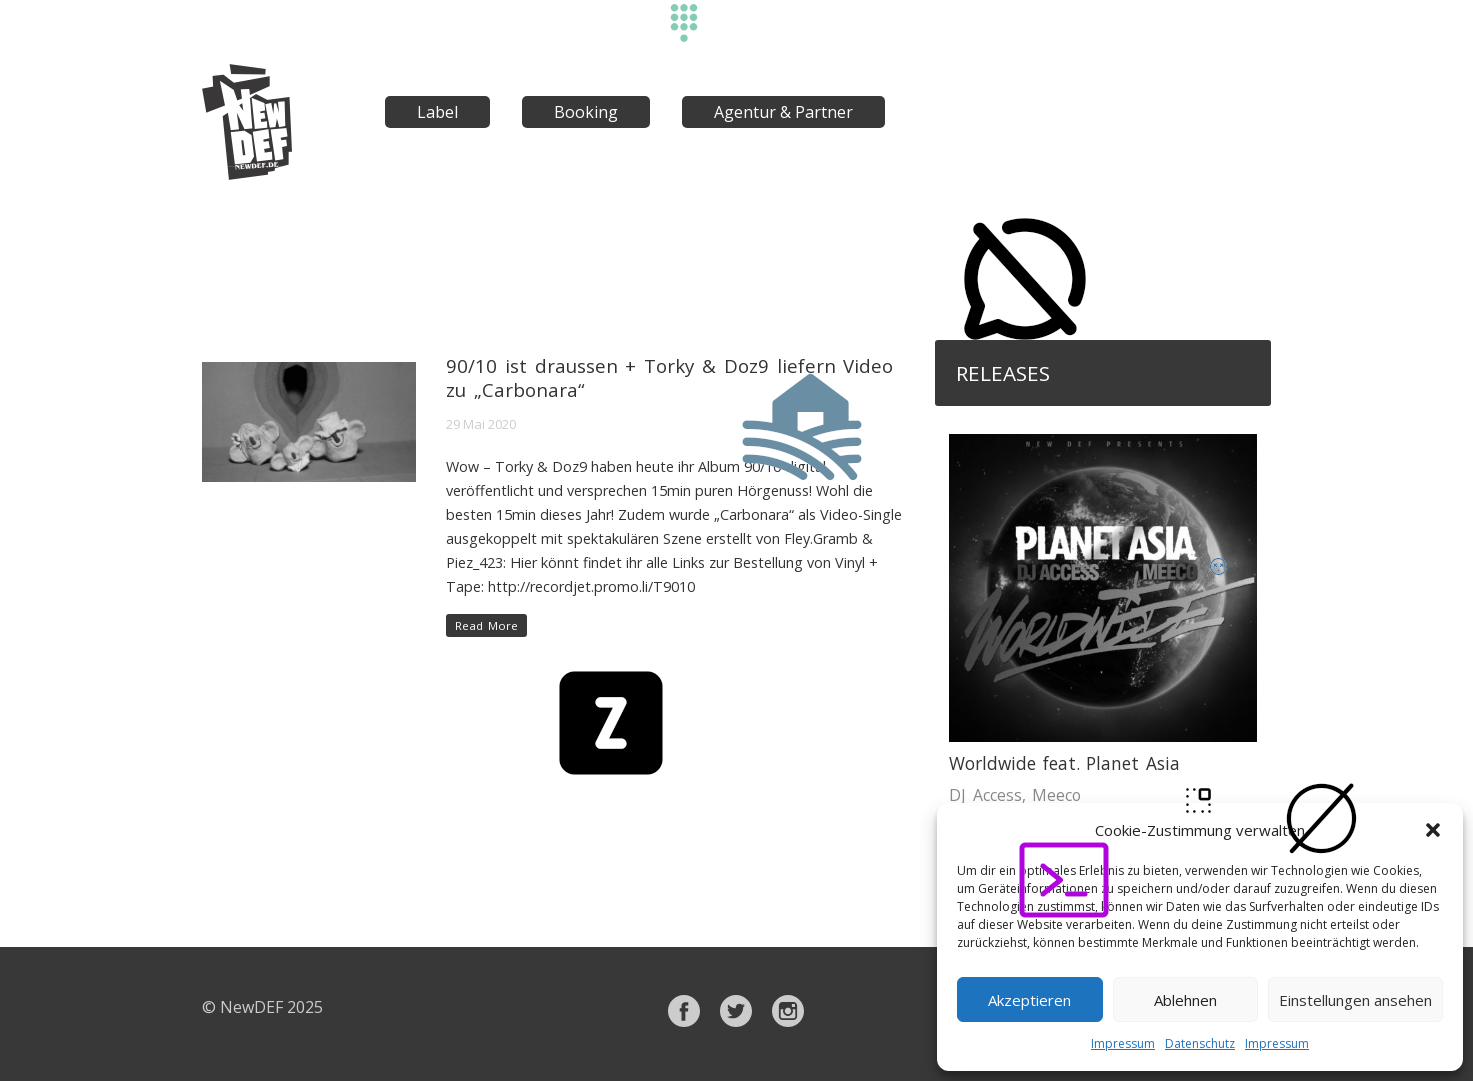  Describe the element at coordinates (1321, 818) in the screenshot. I see `indicates an empty or null state` at that location.